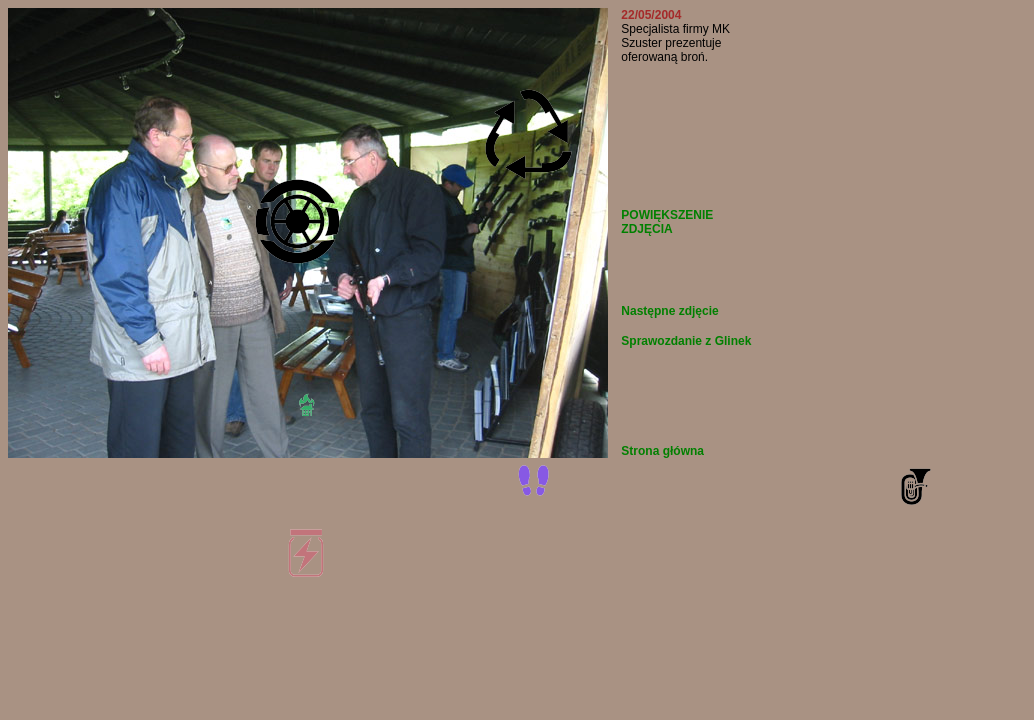 The width and height of the screenshot is (1034, 720). I want to click on use a stored power-up or energy boost, so click(305, 552).